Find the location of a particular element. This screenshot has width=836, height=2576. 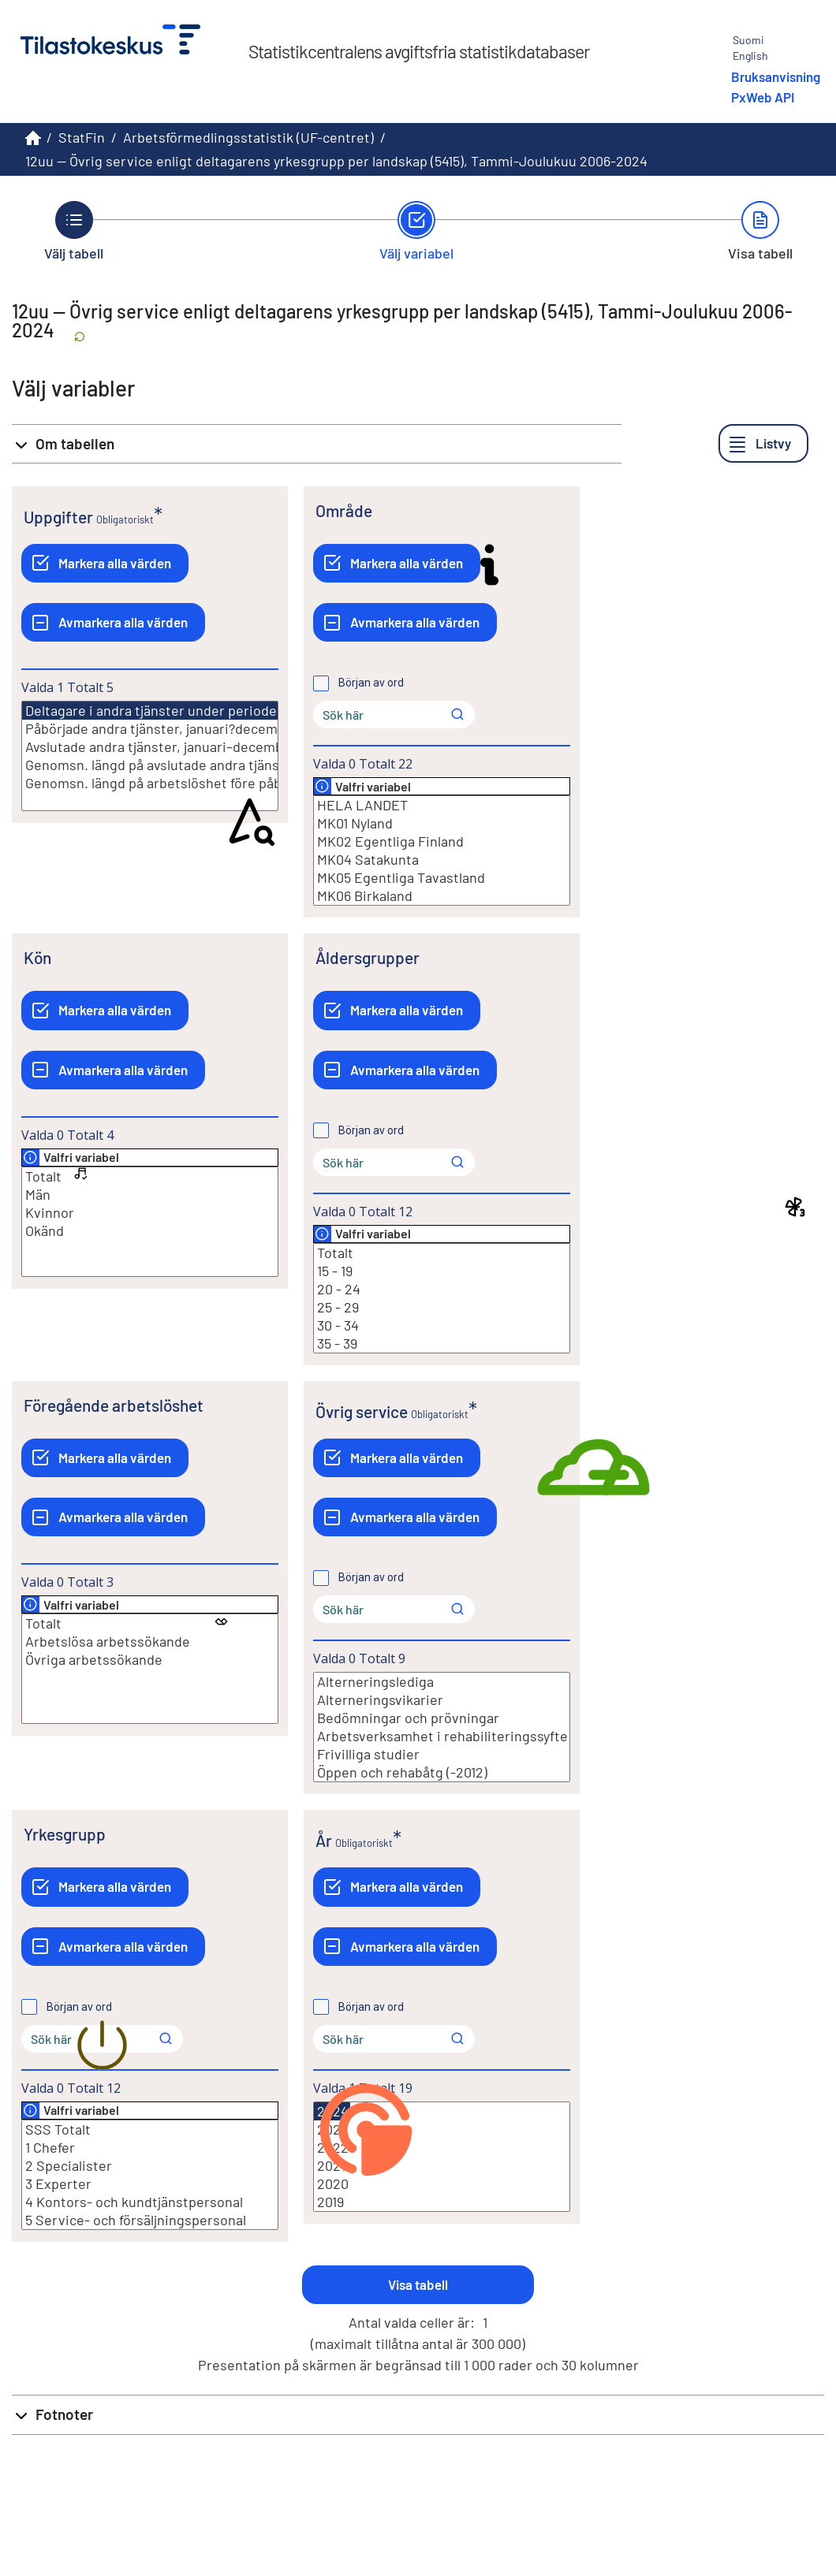

set car fan speed to level 3 is located at coordinates (795, 1207).